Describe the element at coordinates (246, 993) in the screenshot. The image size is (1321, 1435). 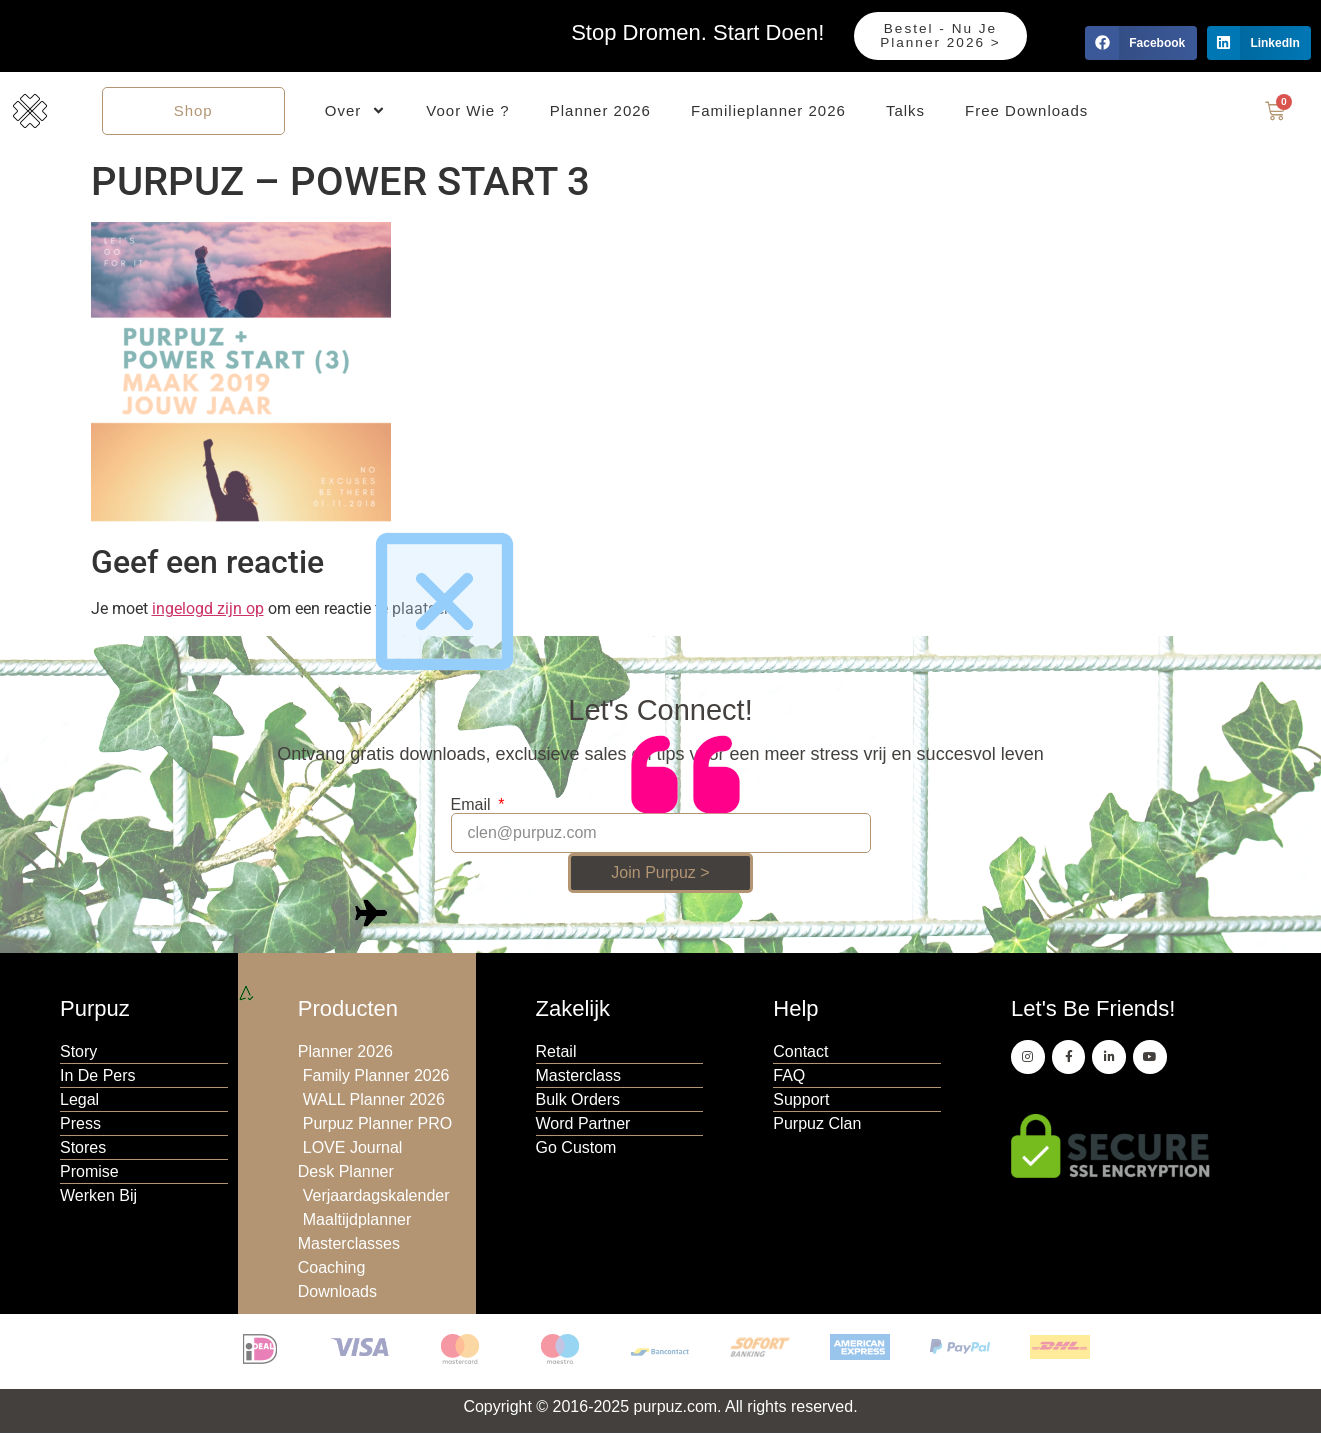
I see `location or destination confirmed` at that location.